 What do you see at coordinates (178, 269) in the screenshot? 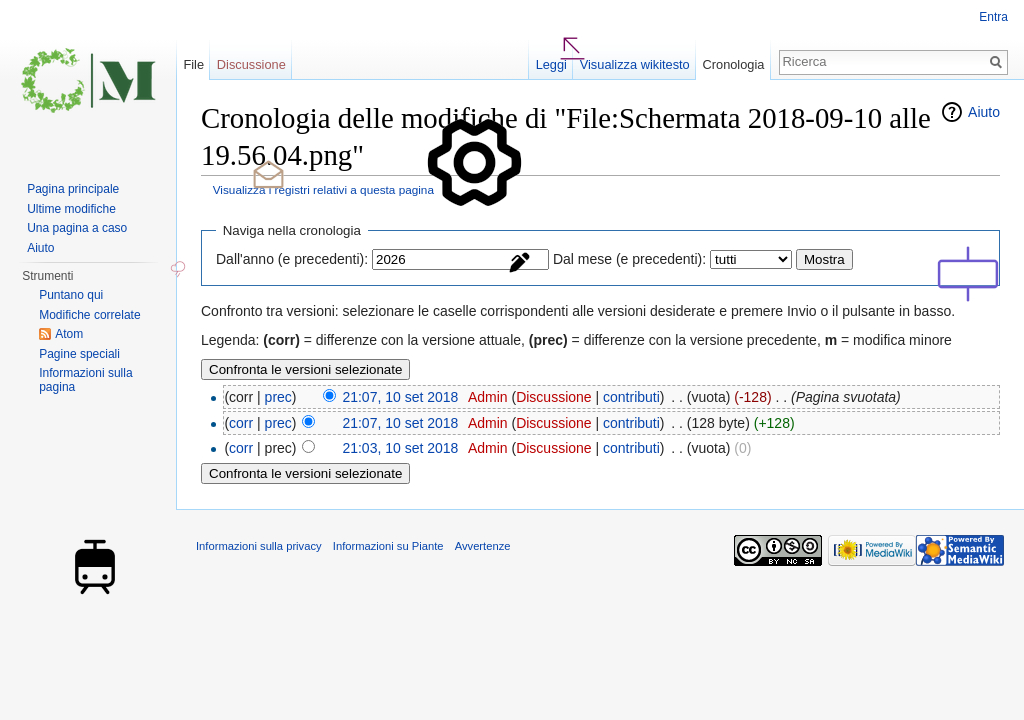
I see `indicates rainy weather conditions` at bounding box center [178, 269].